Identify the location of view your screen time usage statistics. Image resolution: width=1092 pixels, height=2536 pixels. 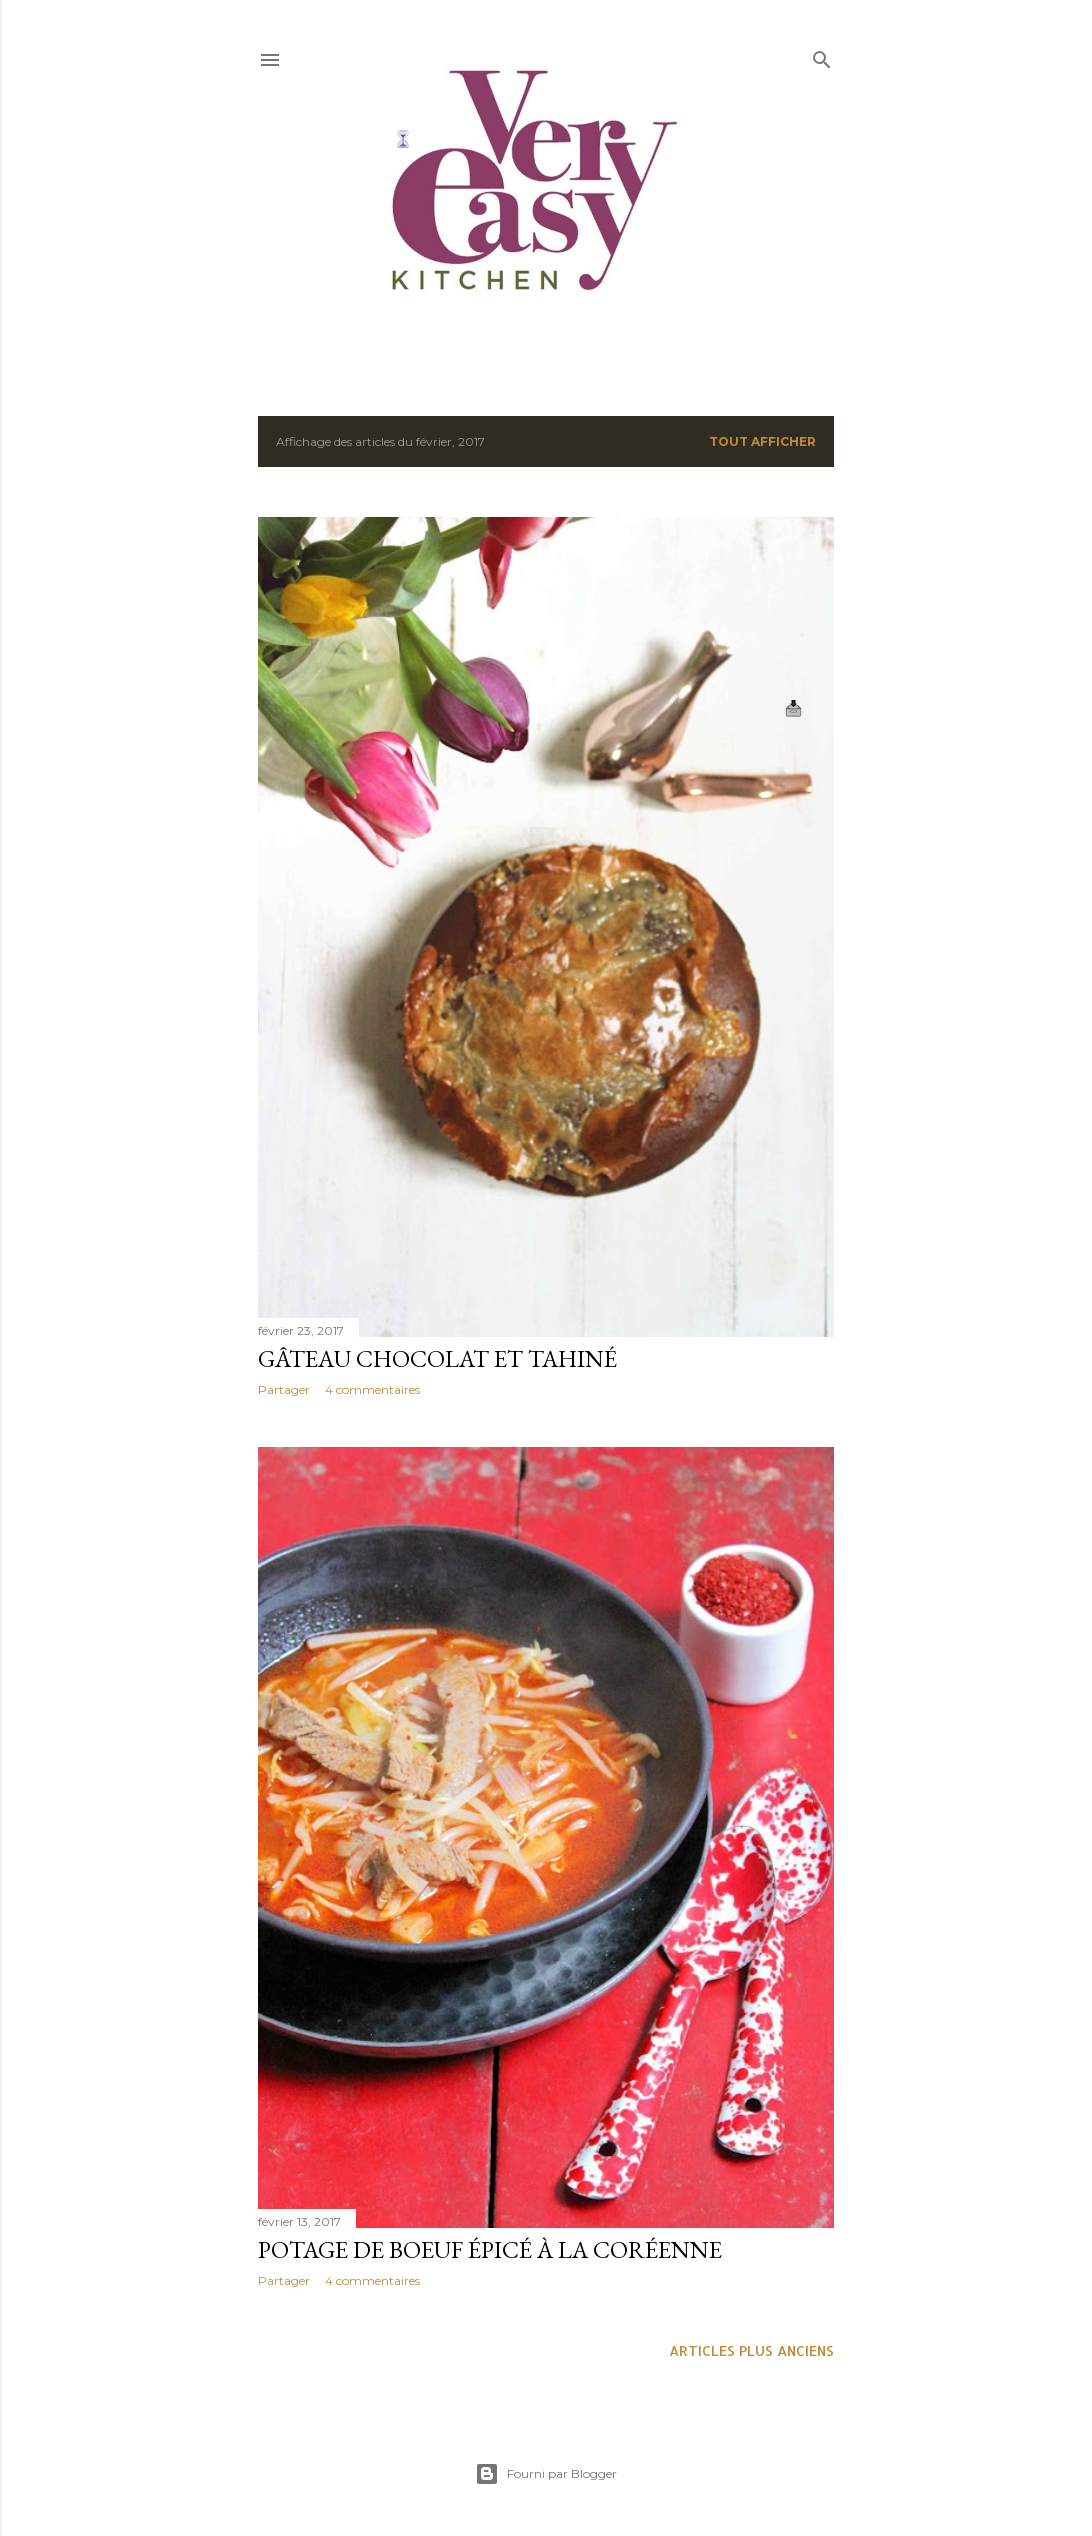
(403, 139).